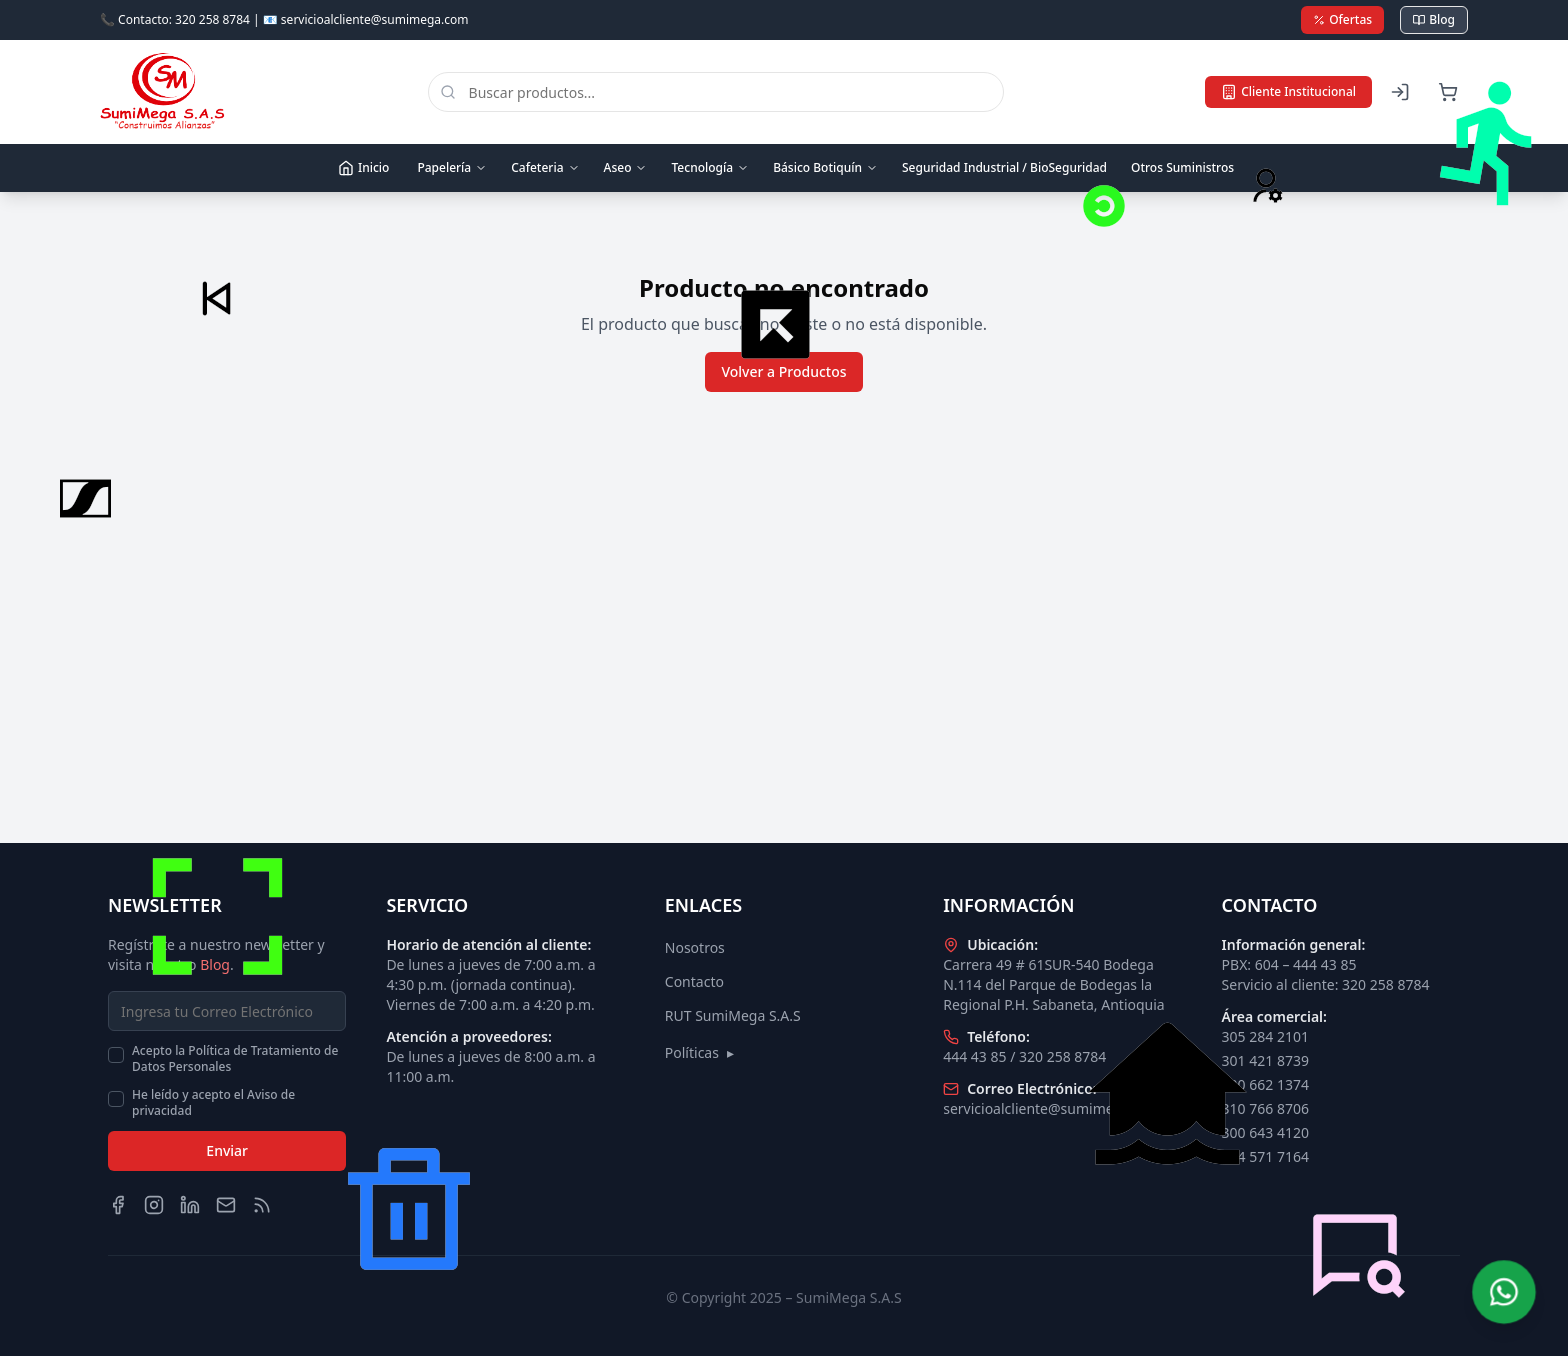  What do you see at coordinates (1355, 1252) in the screenshot?
I see `search through chat messages` at bounding box center [1355, 1252].